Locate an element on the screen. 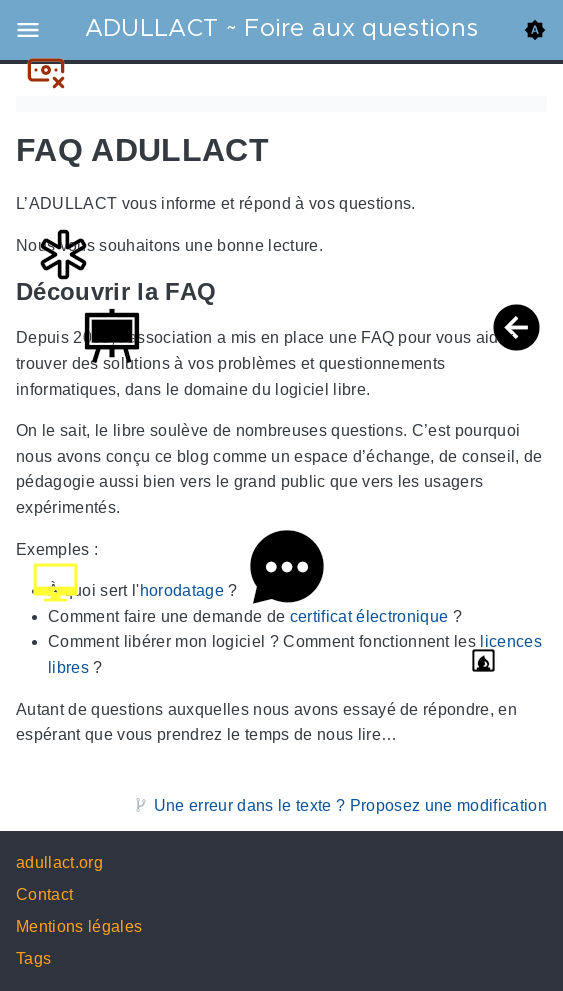 This screenshot has width=563, height=991. access fireplace or heating controls is located at coordinates (483, 660).